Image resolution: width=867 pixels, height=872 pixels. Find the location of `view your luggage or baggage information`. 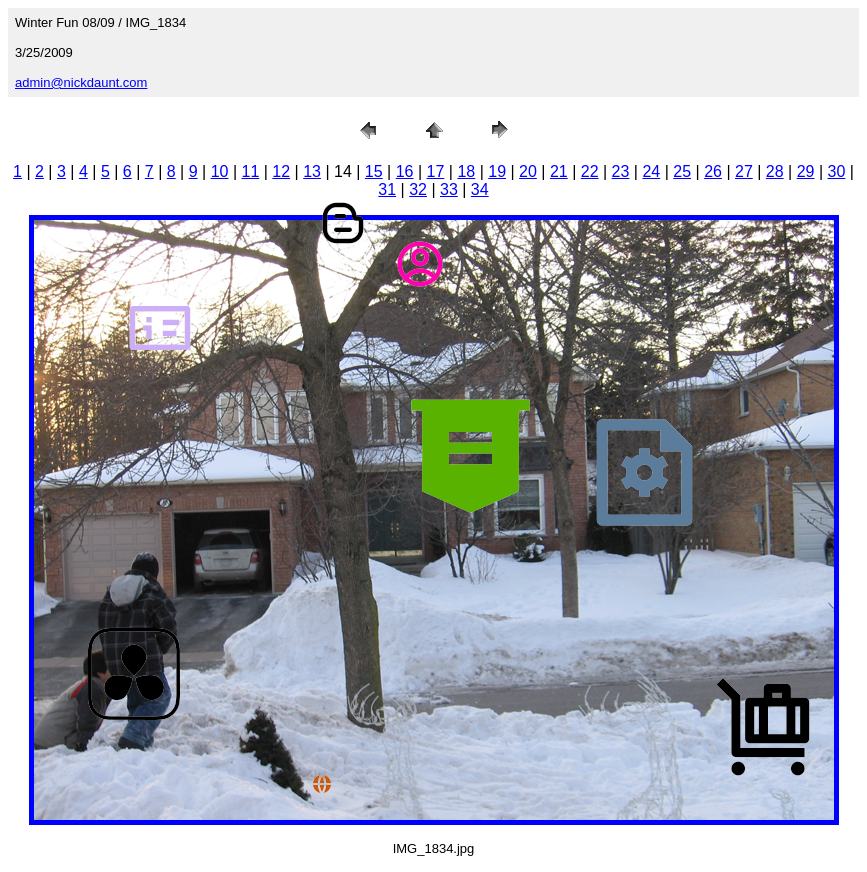

view your luggage or baggage information is located at coordinates (768, 725).